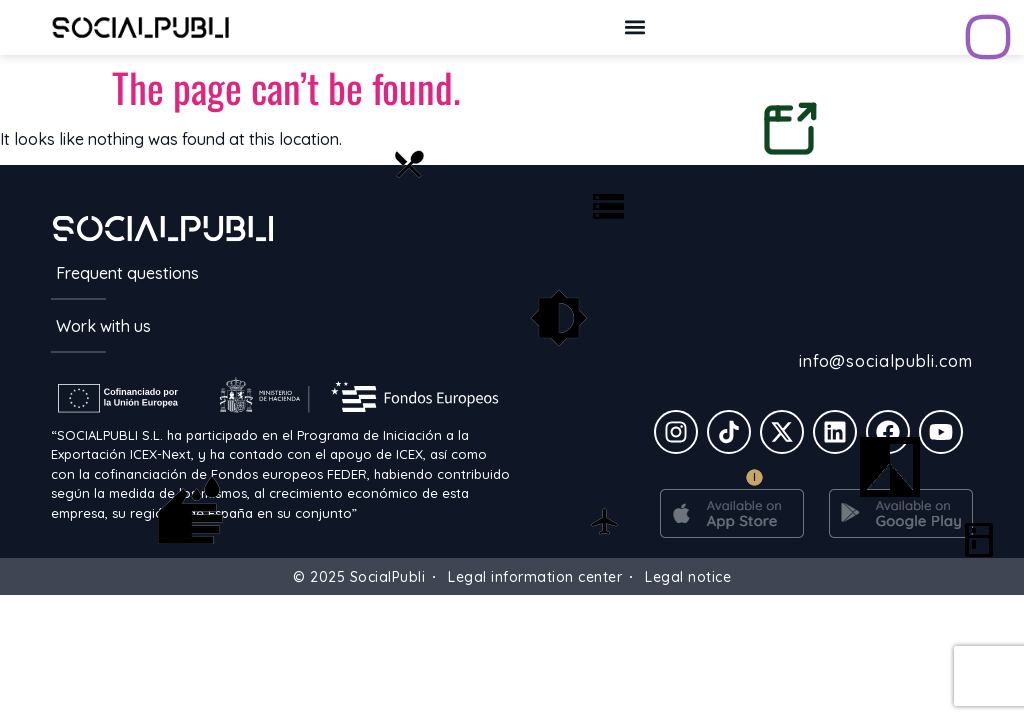 The height and width of the screenshot is (720, 1024). What do you see at coordinates (409, 164) in the screenshot?
I see `find nearby restaurants` at bounding box center [409, 164].